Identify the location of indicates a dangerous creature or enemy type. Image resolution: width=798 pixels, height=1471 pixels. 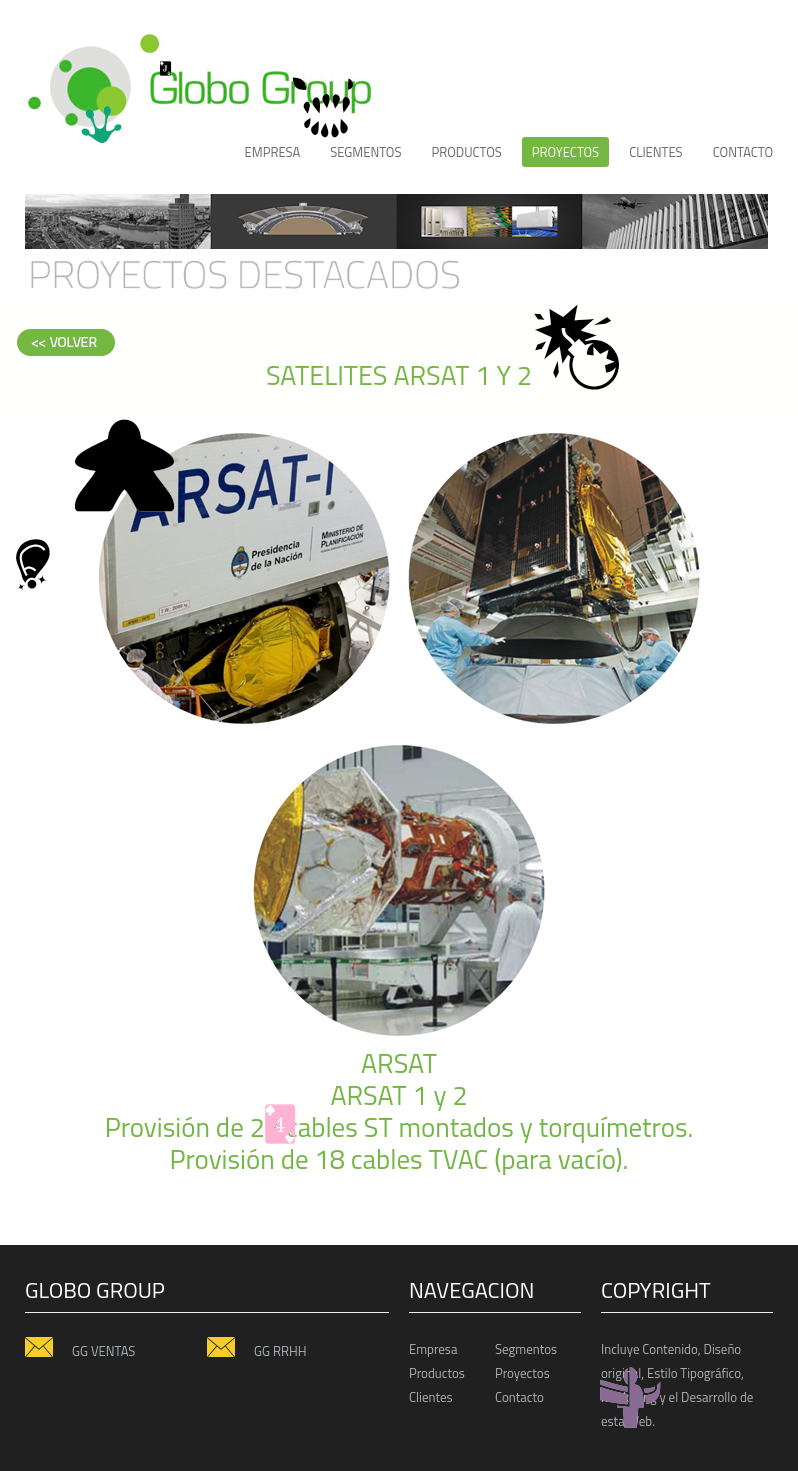
(322, 105).